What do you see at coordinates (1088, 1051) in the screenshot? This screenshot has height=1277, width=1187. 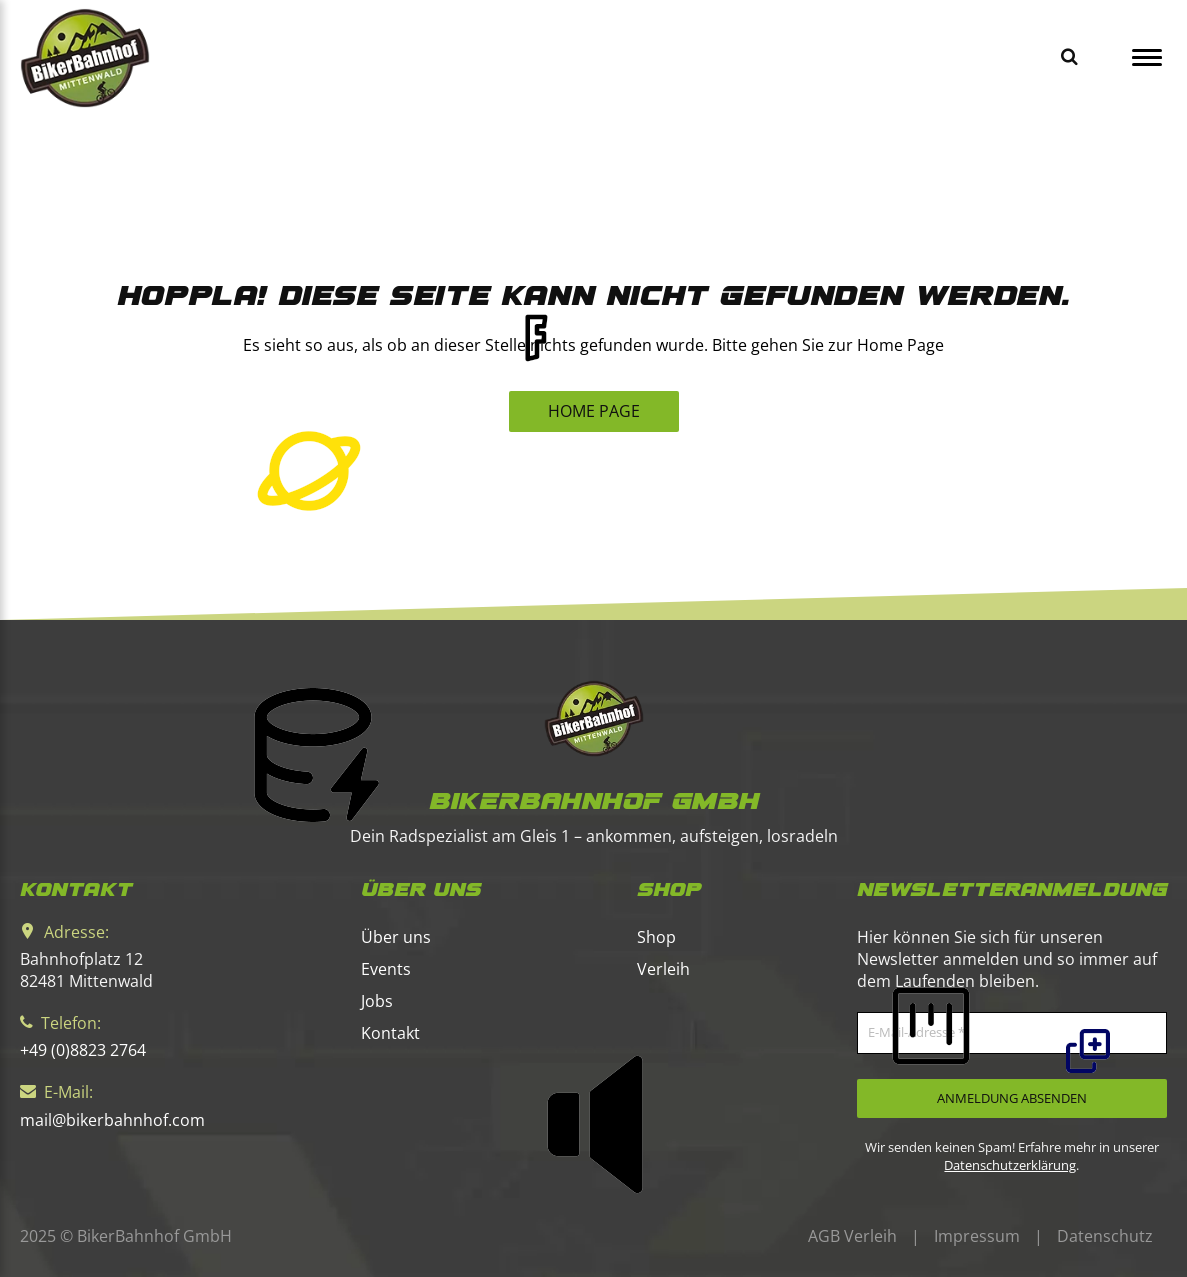 I see `duplicate or copy an item` at bounding box center [1088, 1051].